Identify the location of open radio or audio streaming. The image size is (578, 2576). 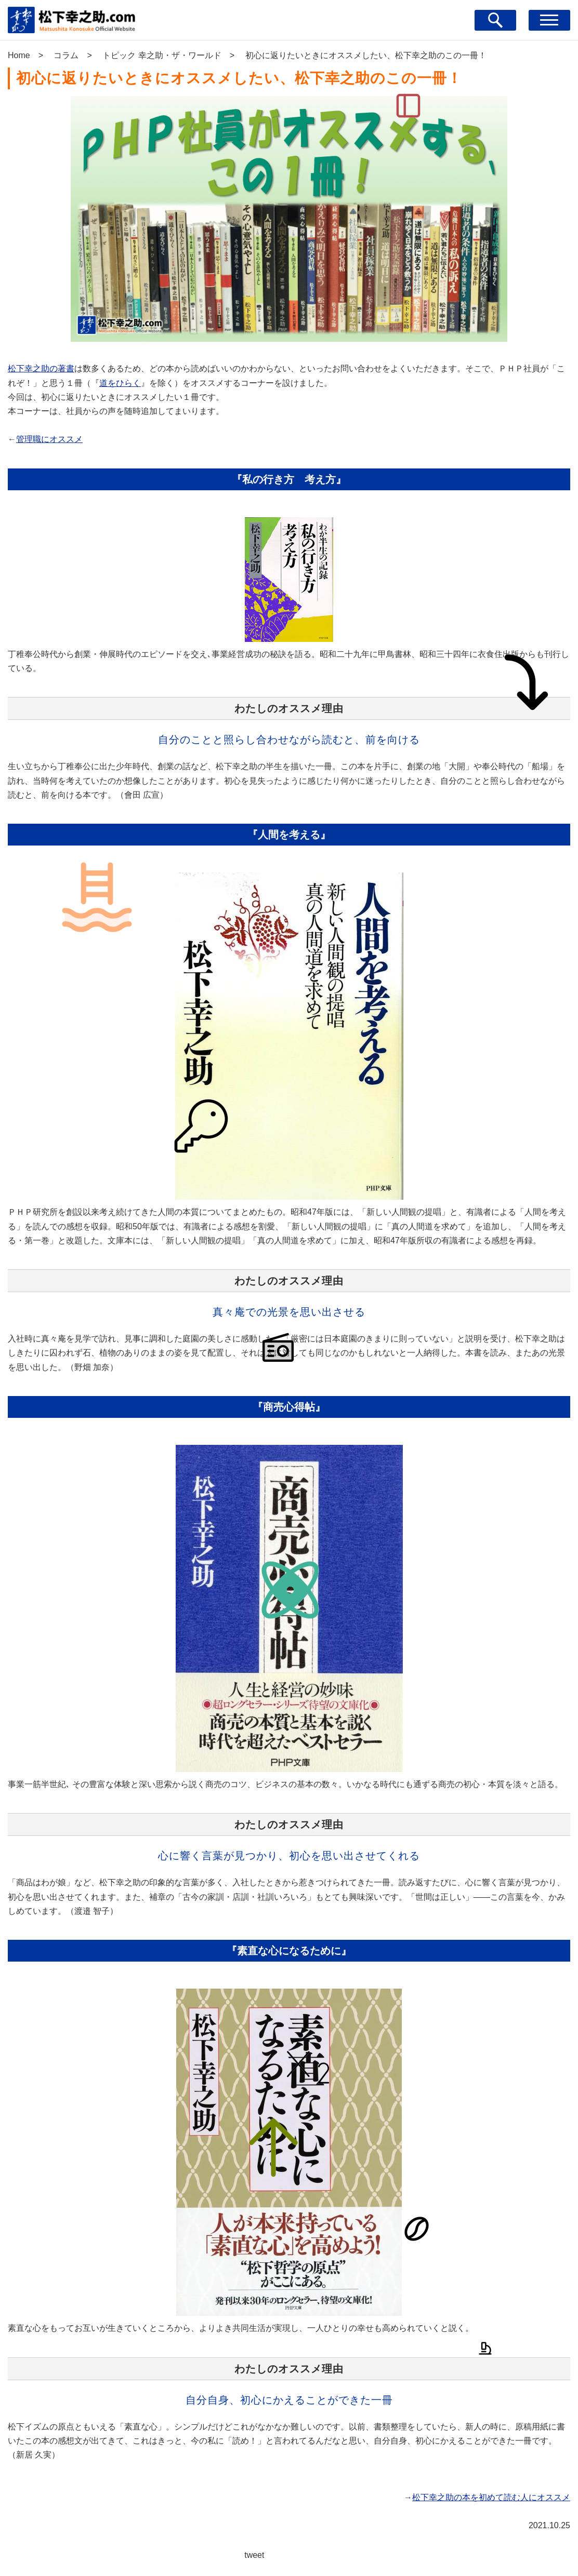
(278, 1350).